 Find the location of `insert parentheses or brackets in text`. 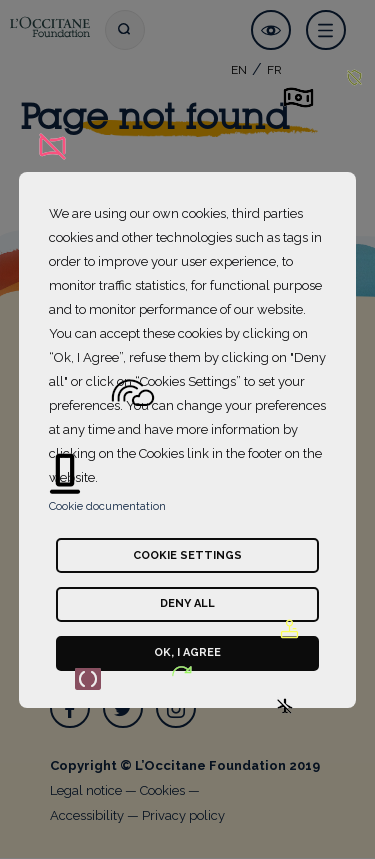

insert parentheses or brackets in text is located at coordinates (88, 679).